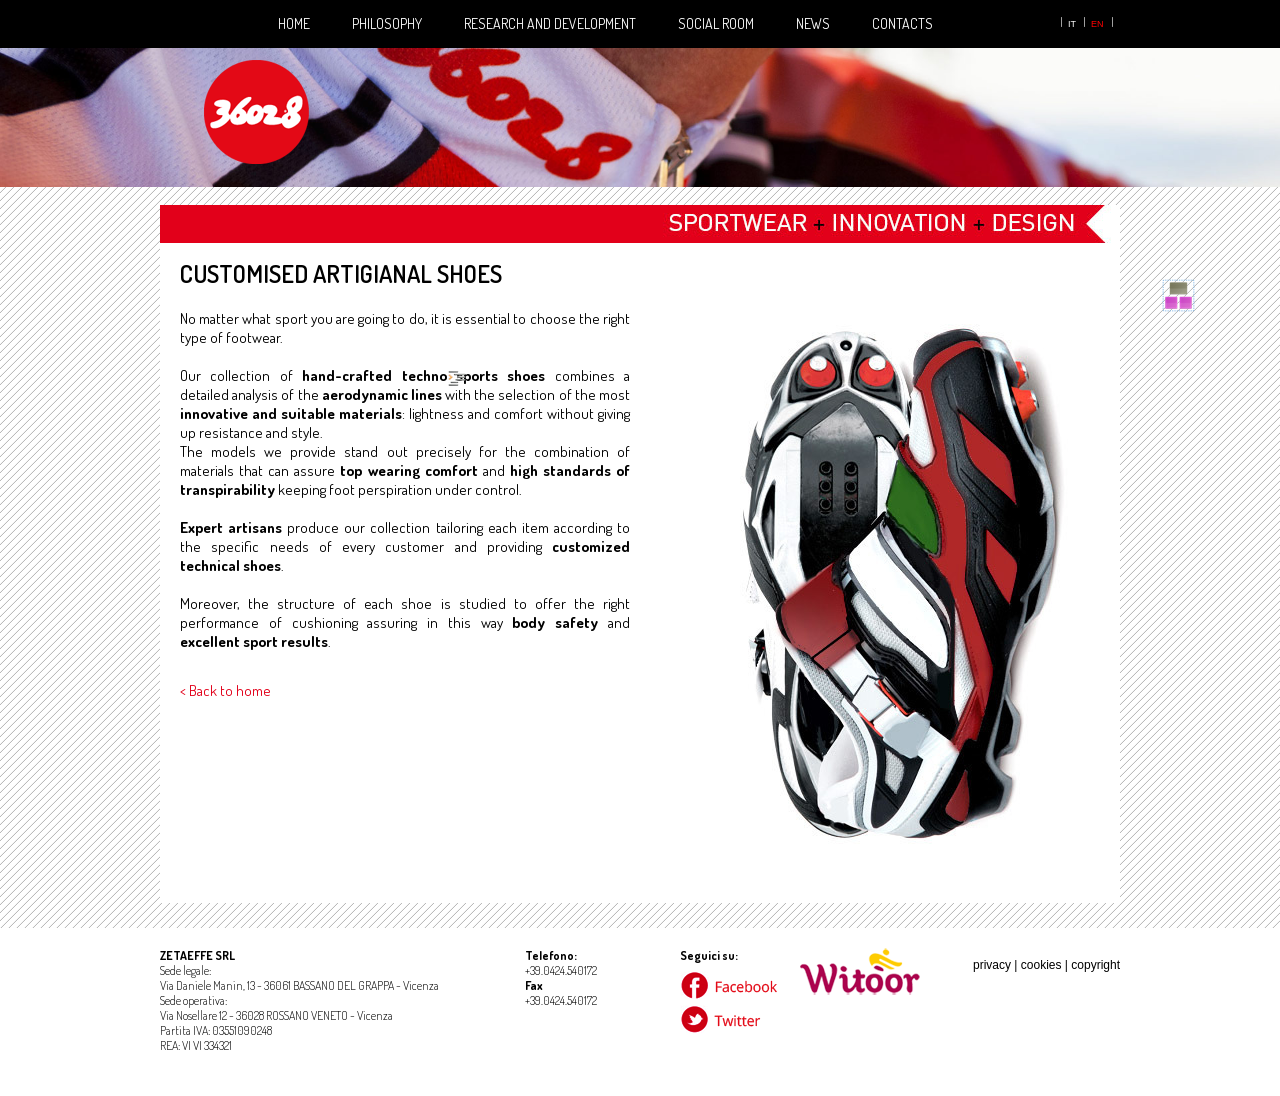  What do you see at coordinates (457, 379) in the screenshot?
I see `decrease text indentation` at bounding box center [457, 379].